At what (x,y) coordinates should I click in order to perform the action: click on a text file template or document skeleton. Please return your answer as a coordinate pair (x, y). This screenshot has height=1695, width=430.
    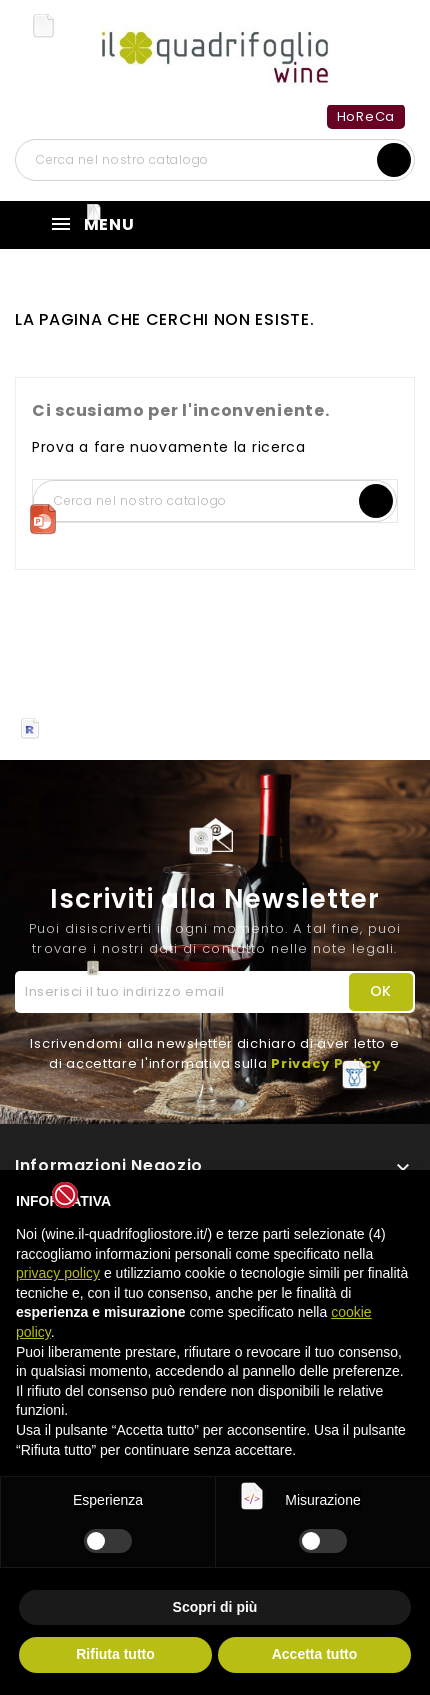
    Looking at the image, I should click on (94, 212).